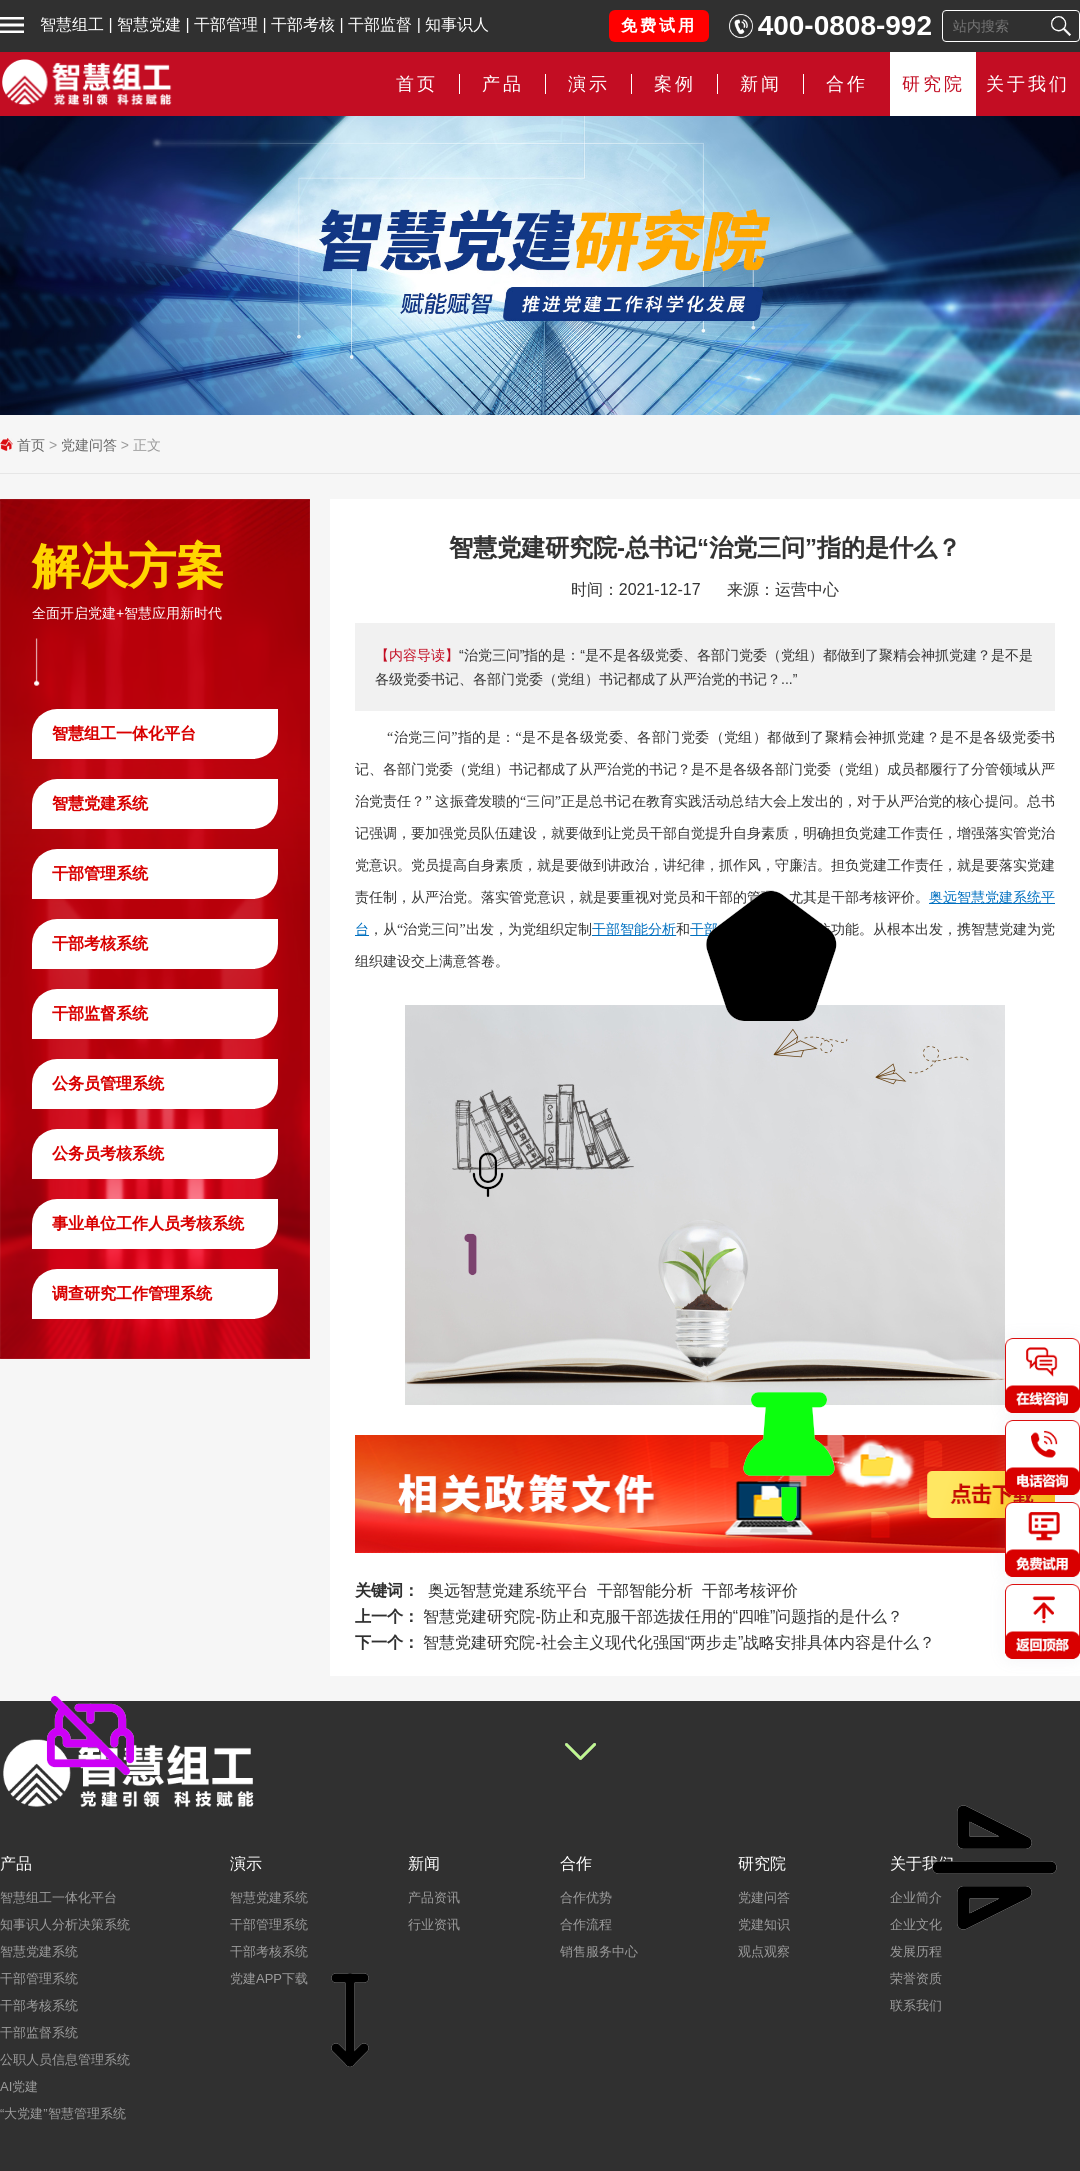 Image resolution: width=1080 pixels, height=2171 pixels. What do you see at coordinates (580, 1751) in the screenshot?
I see `expand a dropdown menu or section` at bounding box center [580, 1751].